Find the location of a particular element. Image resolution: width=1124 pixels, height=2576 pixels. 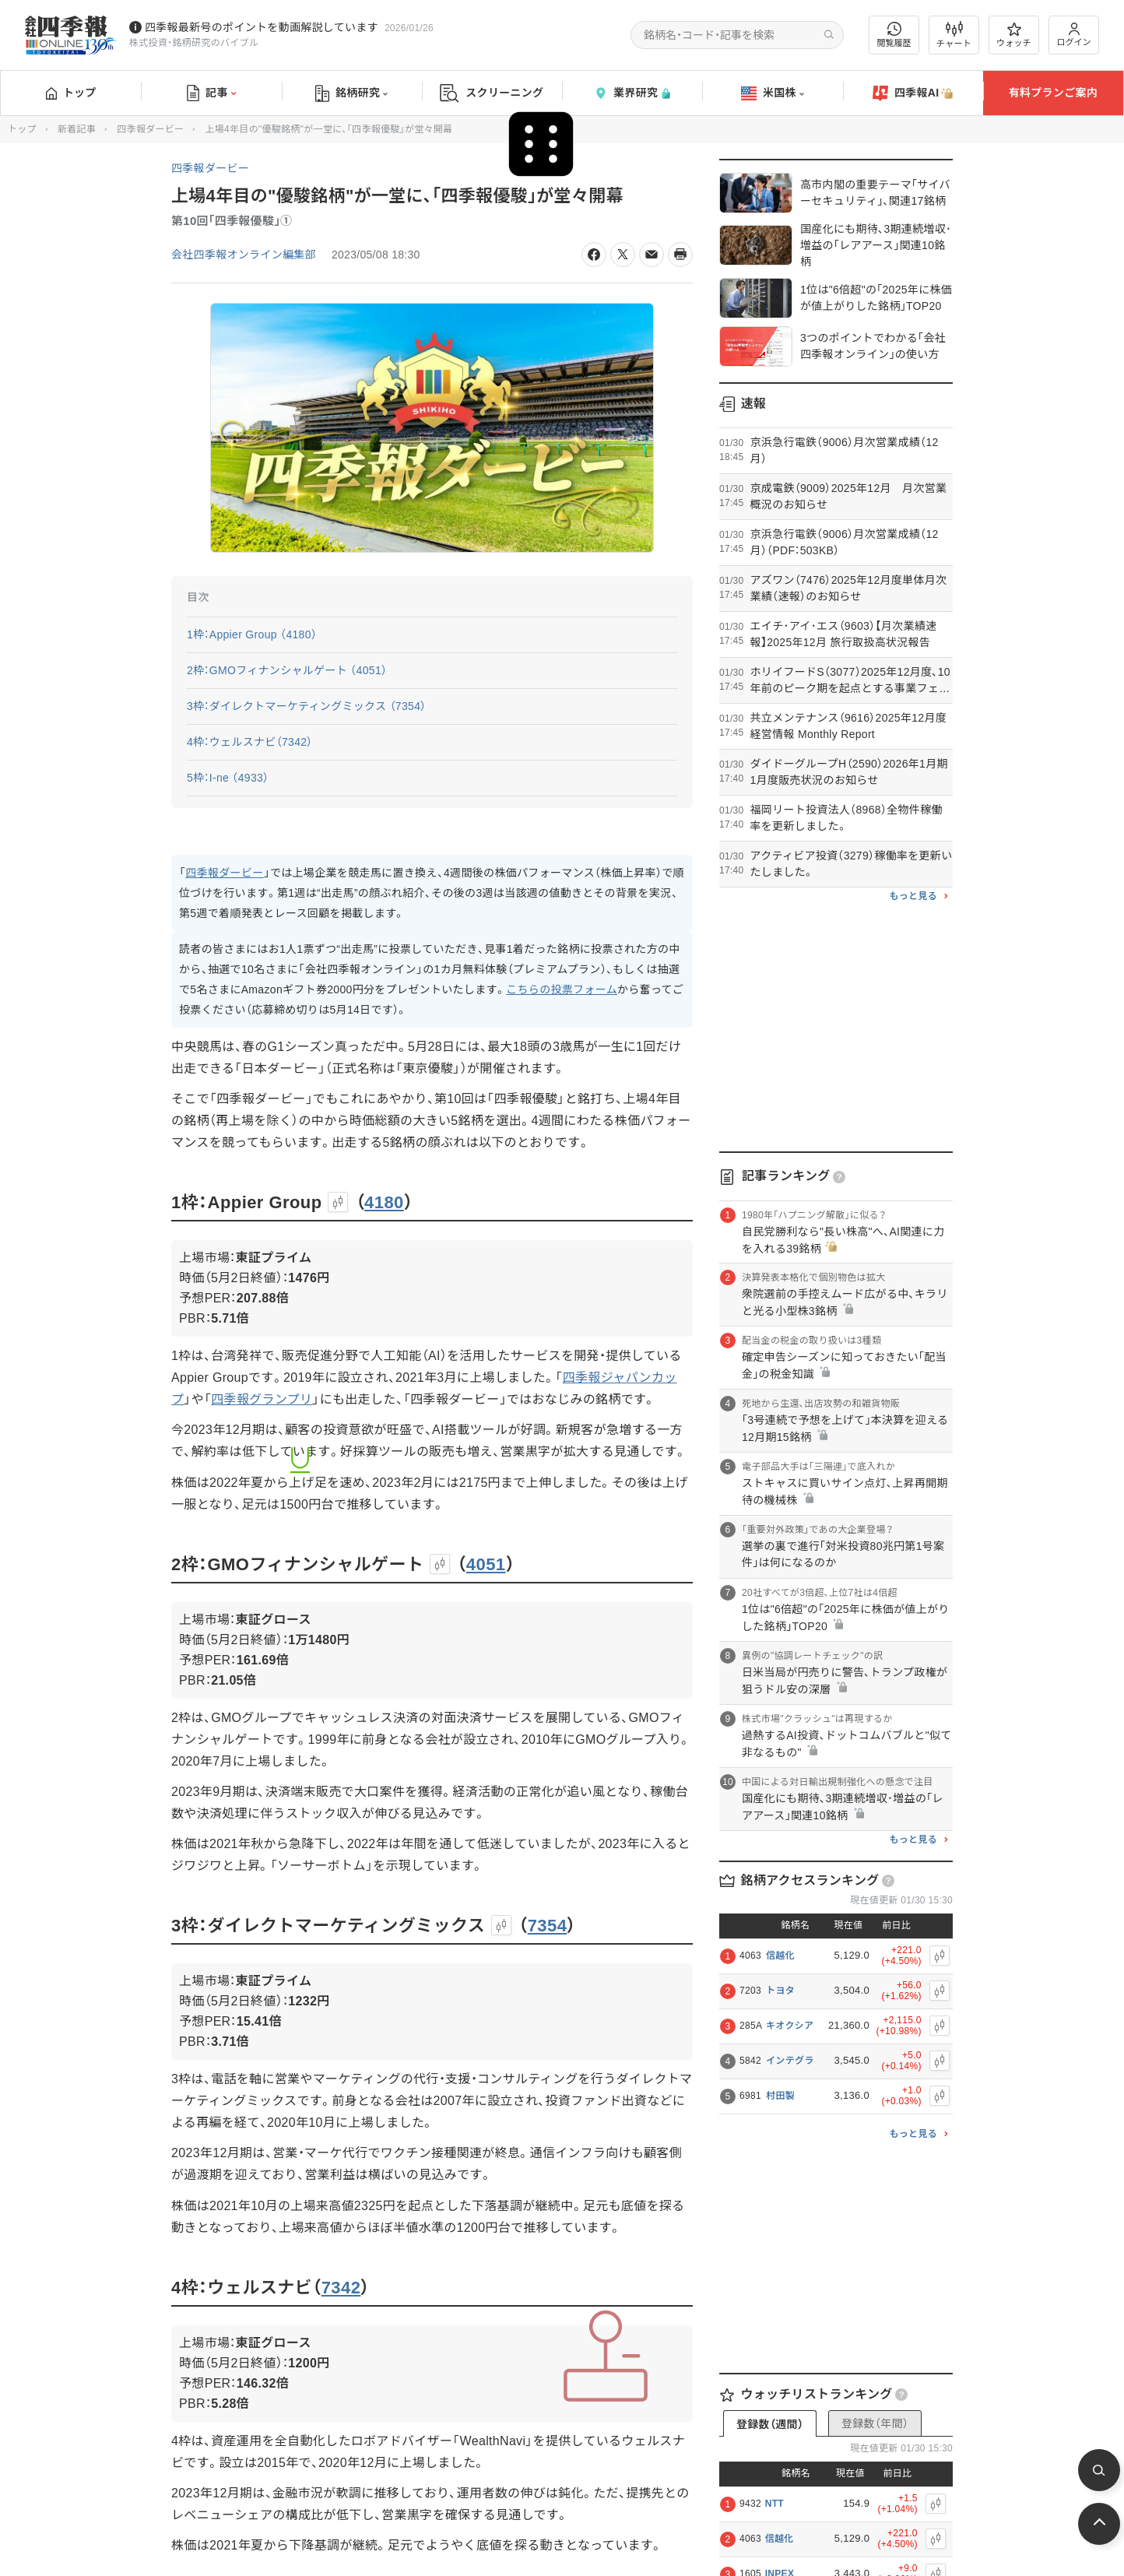

access game controls or gaming features is located at coordinates (606, 2360).